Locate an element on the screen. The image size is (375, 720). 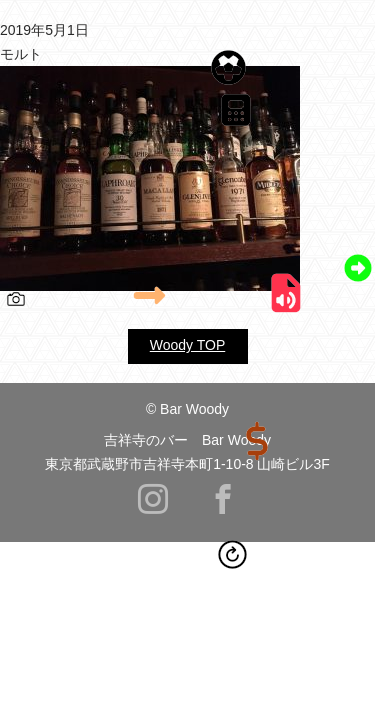
open the calculator app is located at coordinates (236, 110).